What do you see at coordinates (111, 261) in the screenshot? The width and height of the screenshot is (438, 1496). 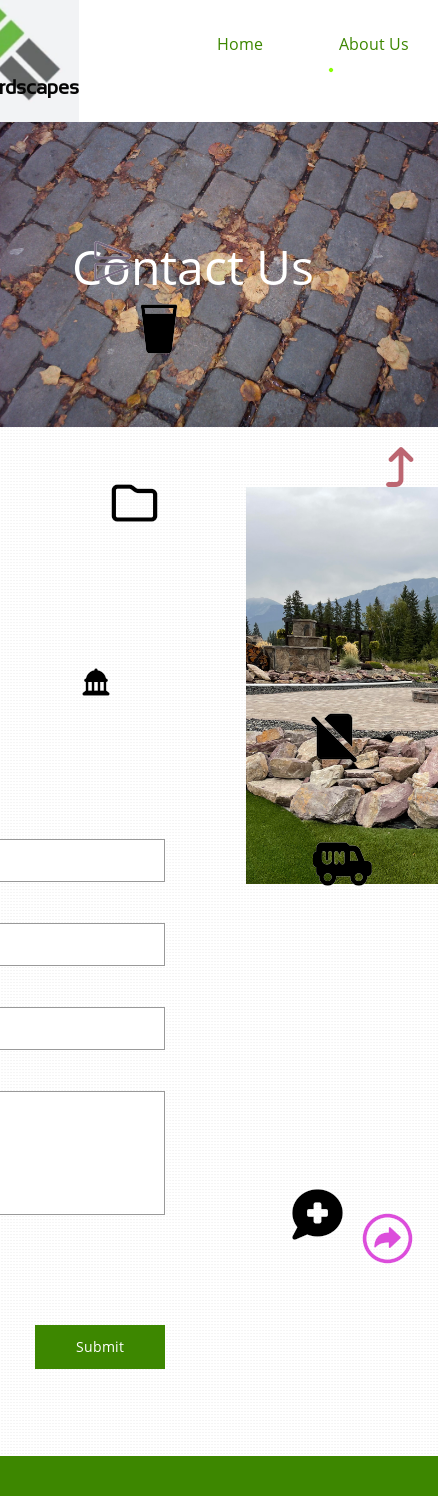 I see `flip image vertically` at bounding box center [111, 261].